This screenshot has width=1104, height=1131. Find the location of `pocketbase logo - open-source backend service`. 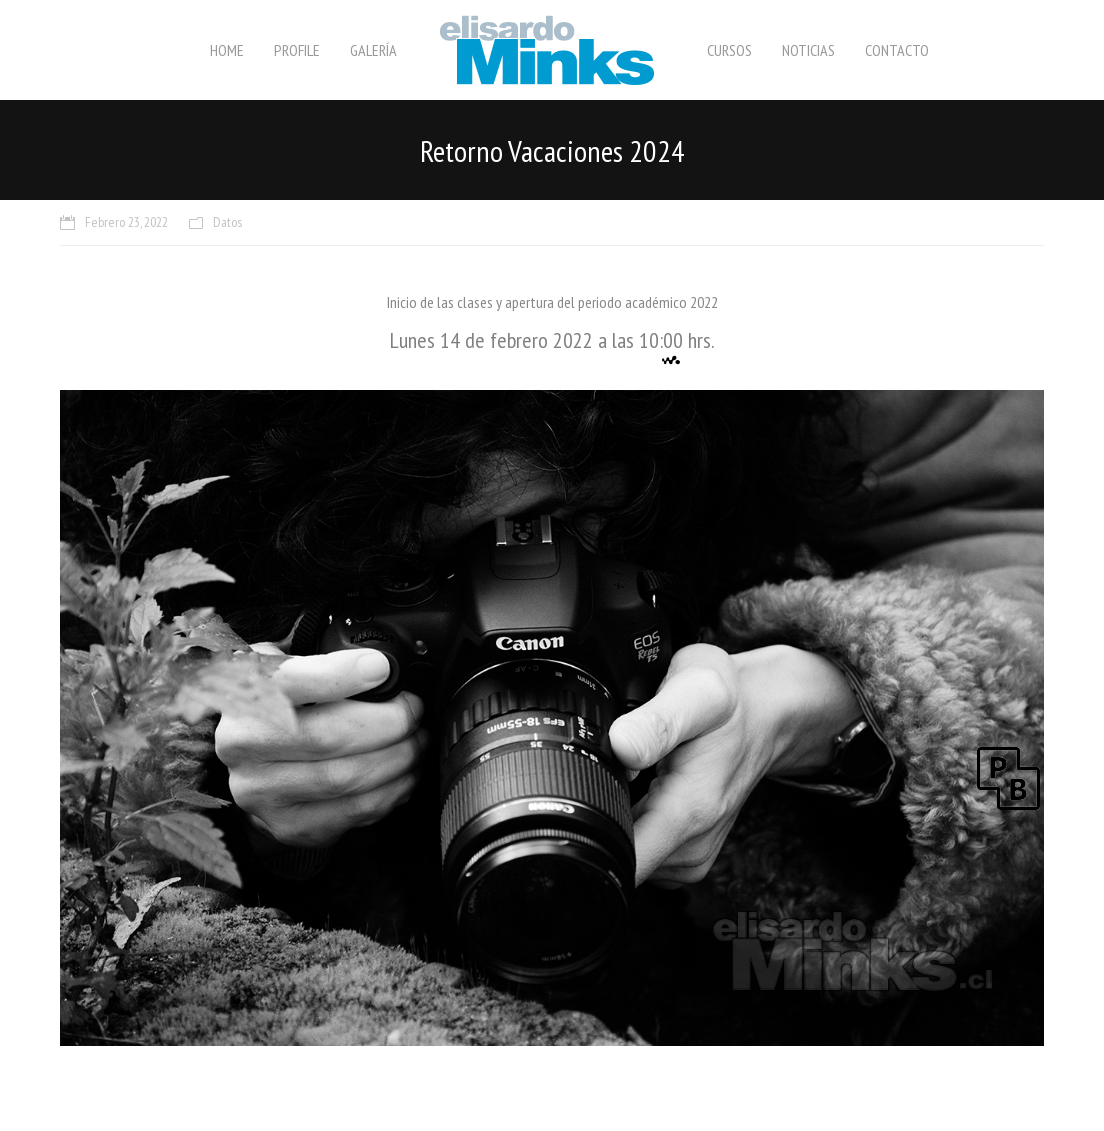

pocketbase logo - open-source backend service is located at coordinates (1008, 778).